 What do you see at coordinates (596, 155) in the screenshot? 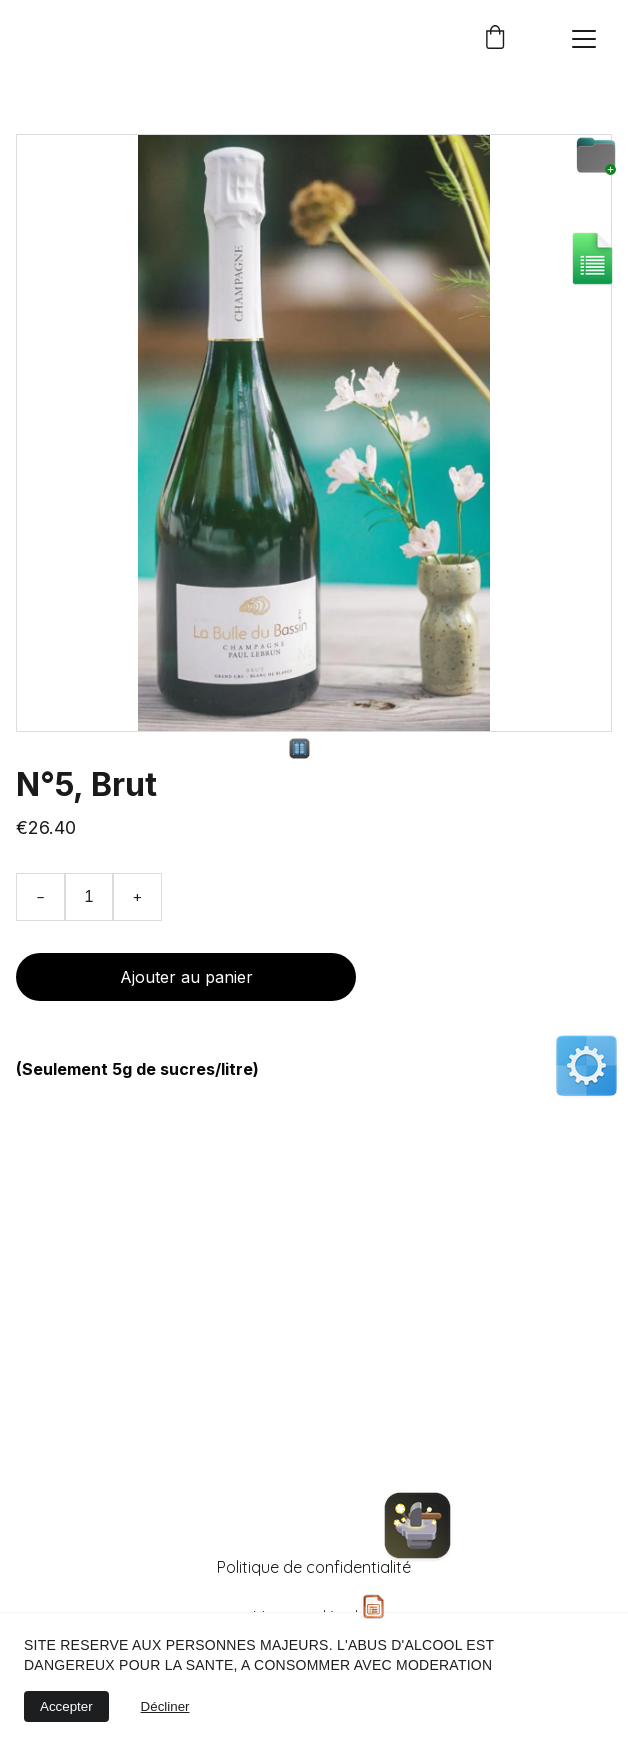
I see `create a new folder` at bounding box center [596, 155].